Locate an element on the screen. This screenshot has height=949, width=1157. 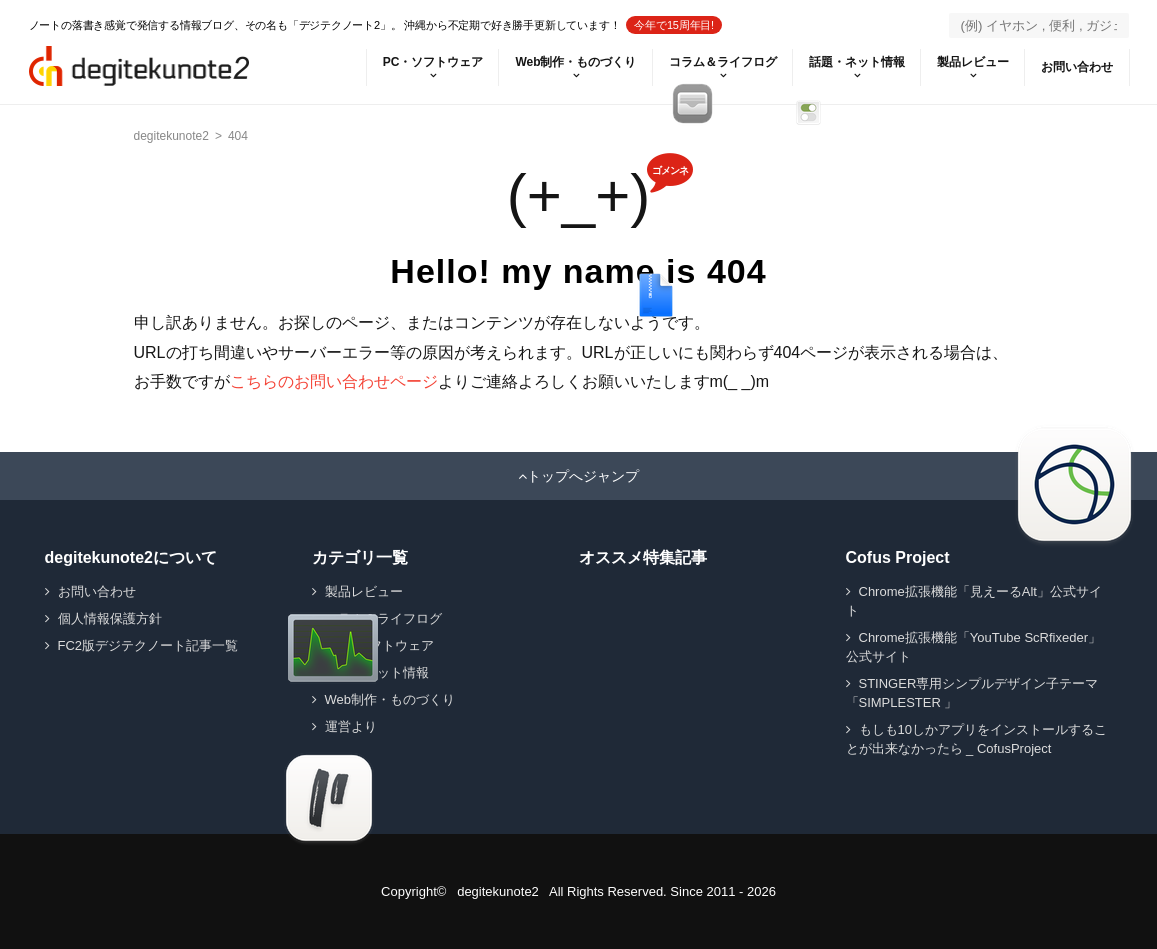
open apple wallet app is located at coordinates (692, 103).